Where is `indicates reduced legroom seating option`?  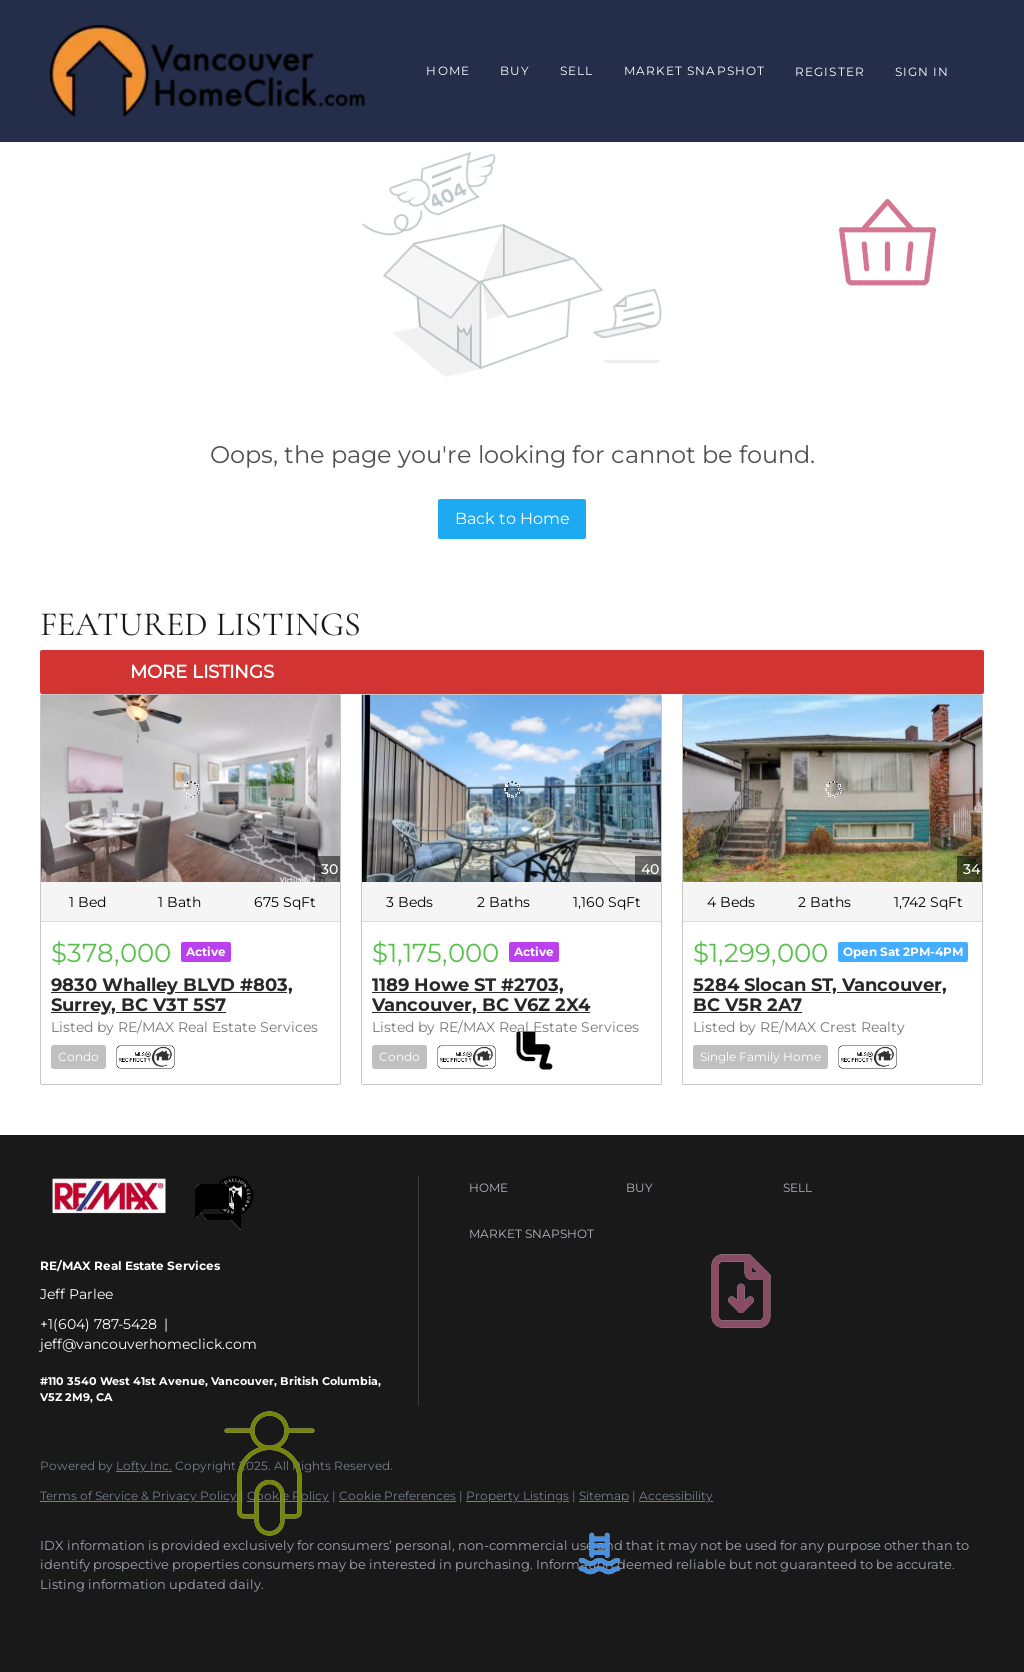
indicates reduced legroom seating option is located at coordinates (535, 1050).